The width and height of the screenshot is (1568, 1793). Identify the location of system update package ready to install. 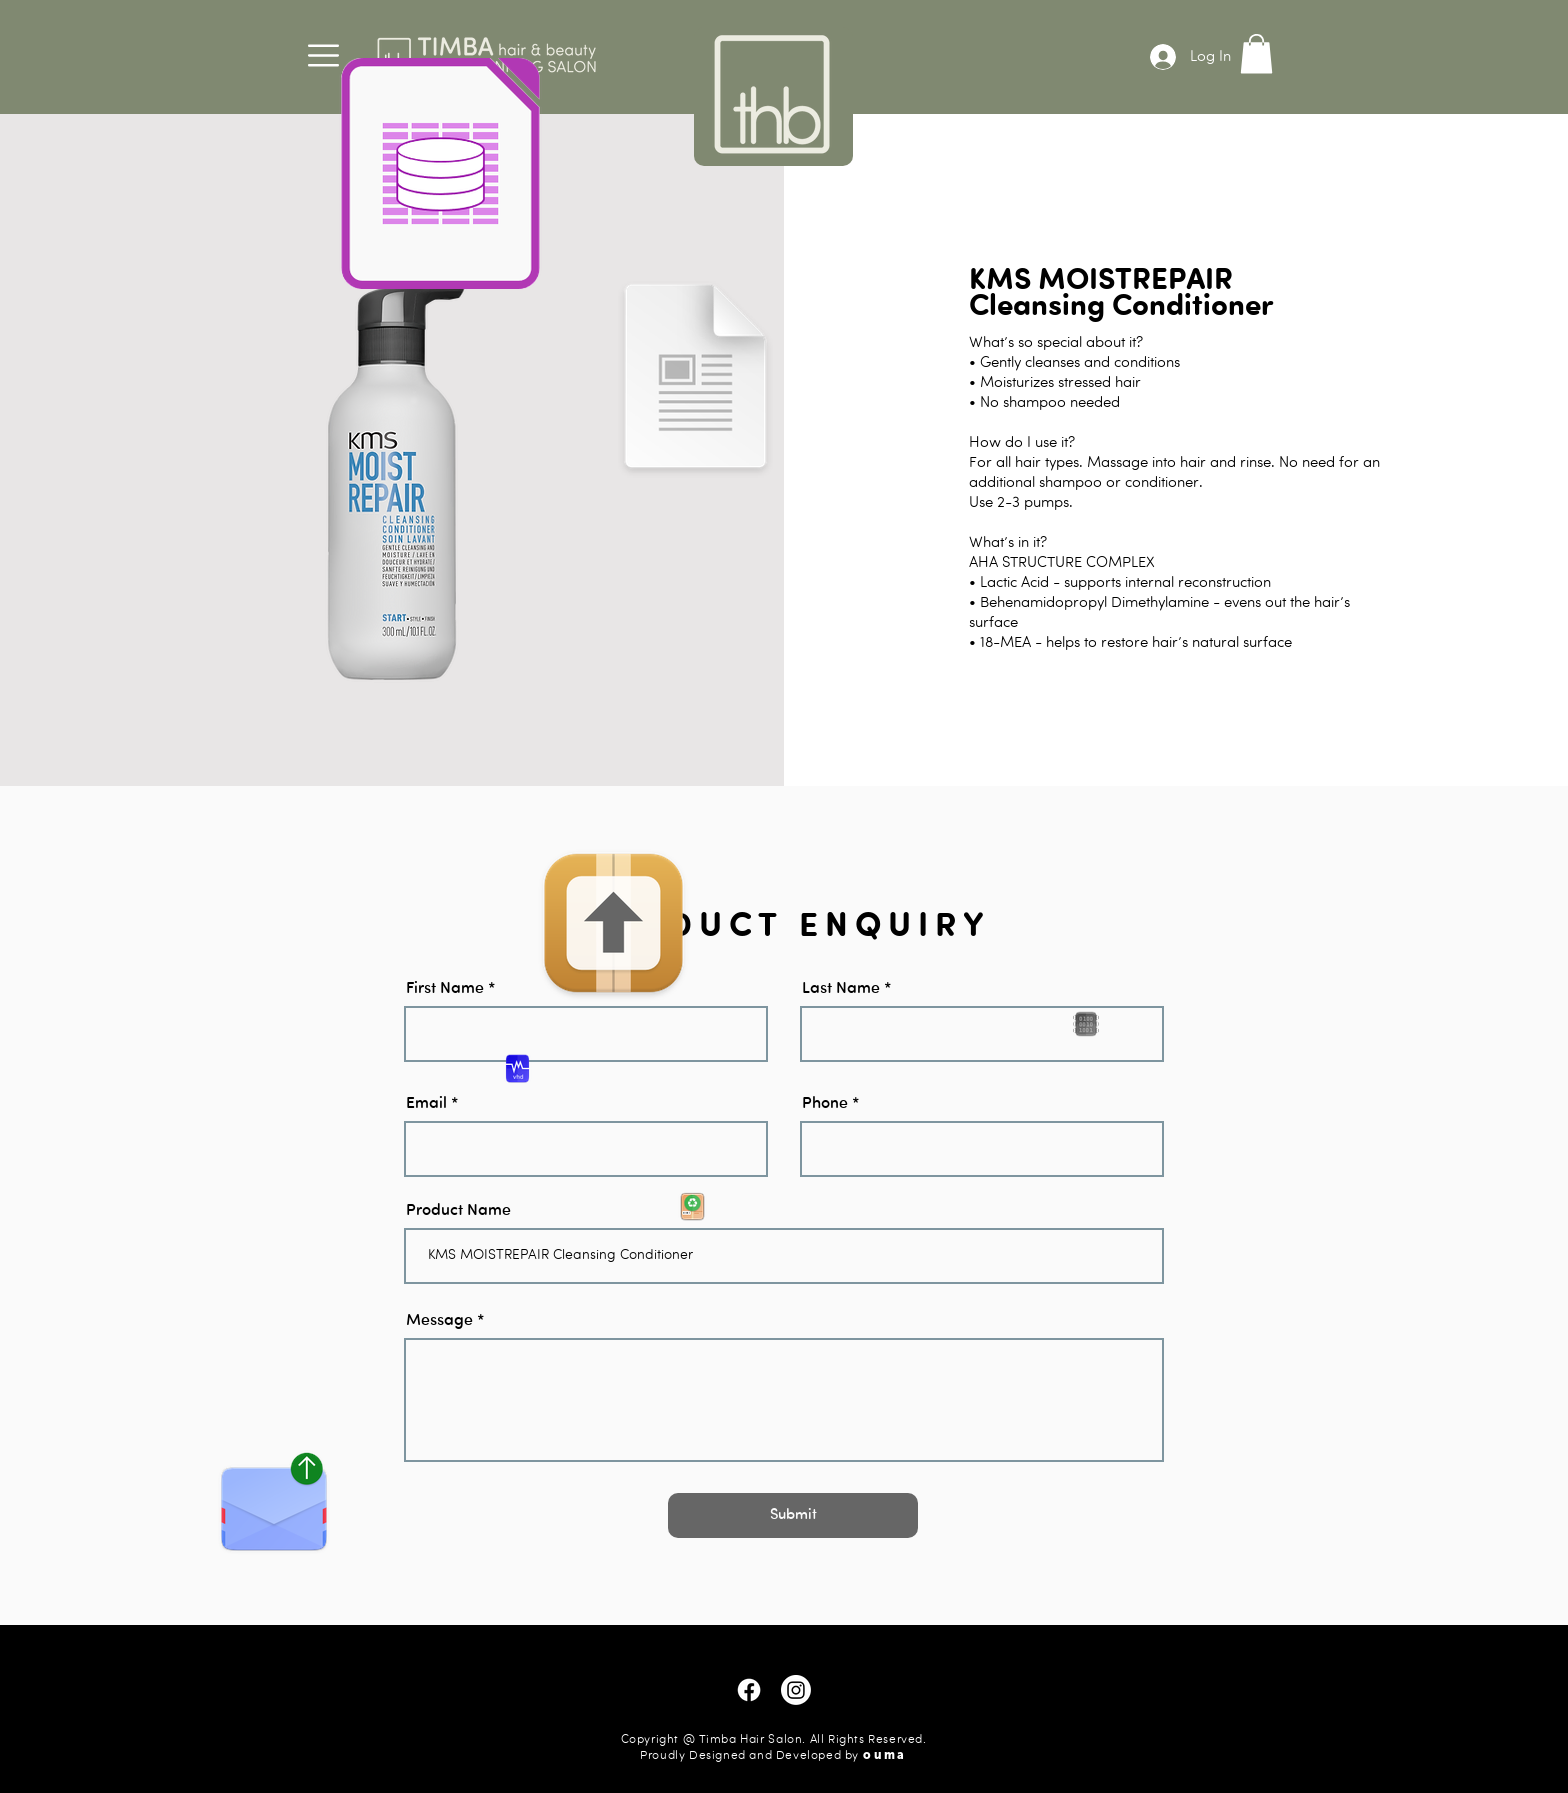
(613, 925).